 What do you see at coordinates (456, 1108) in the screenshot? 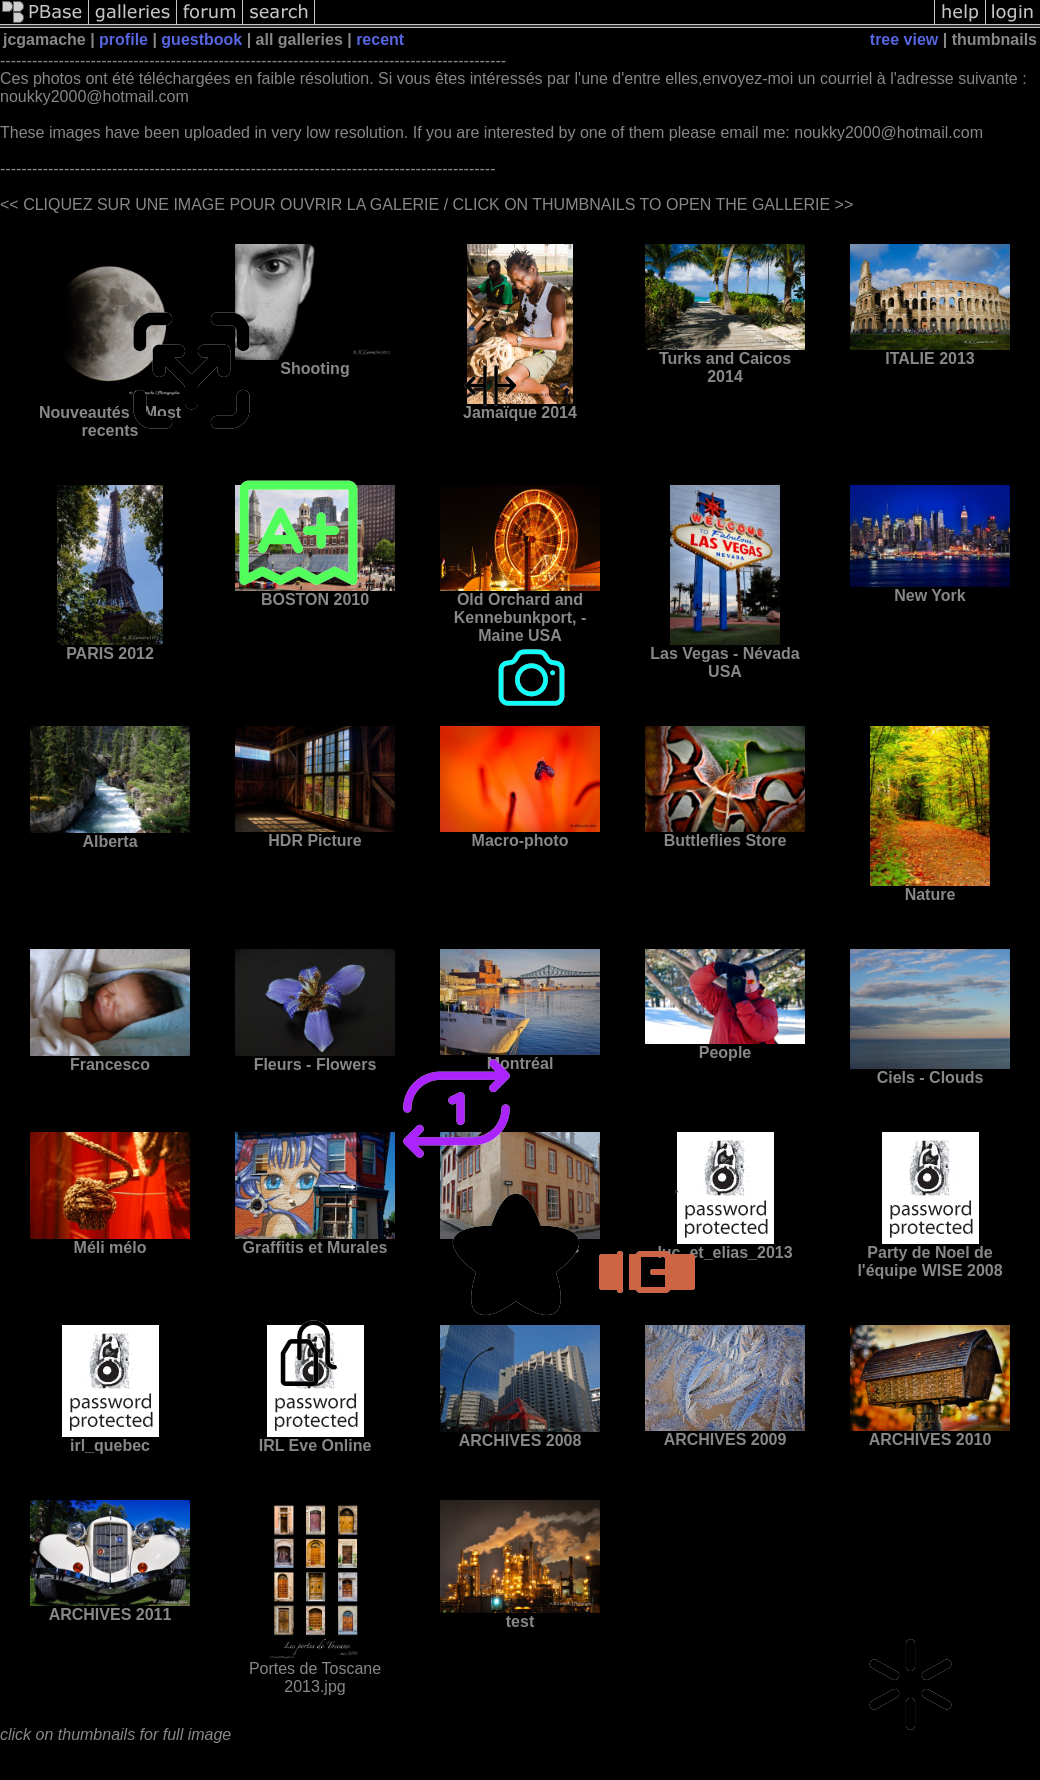
I see `repeat current track once` at bounding box center [456, 1108].